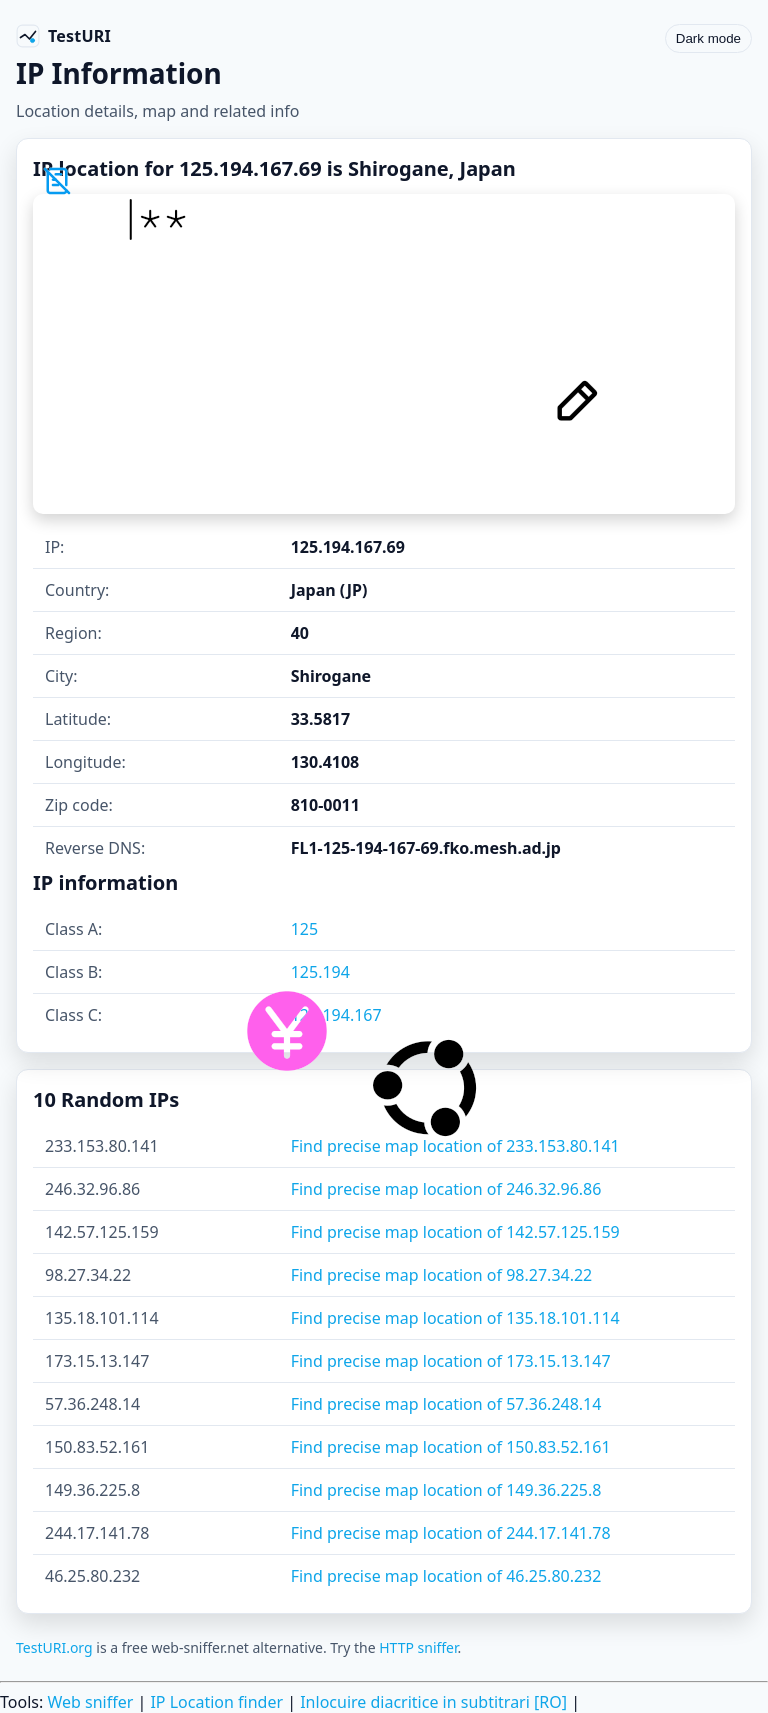 The image size is (768, 1713). Describe the element at coordinates (576, 401) in the screenshot. I see `edit content or text` at that location.